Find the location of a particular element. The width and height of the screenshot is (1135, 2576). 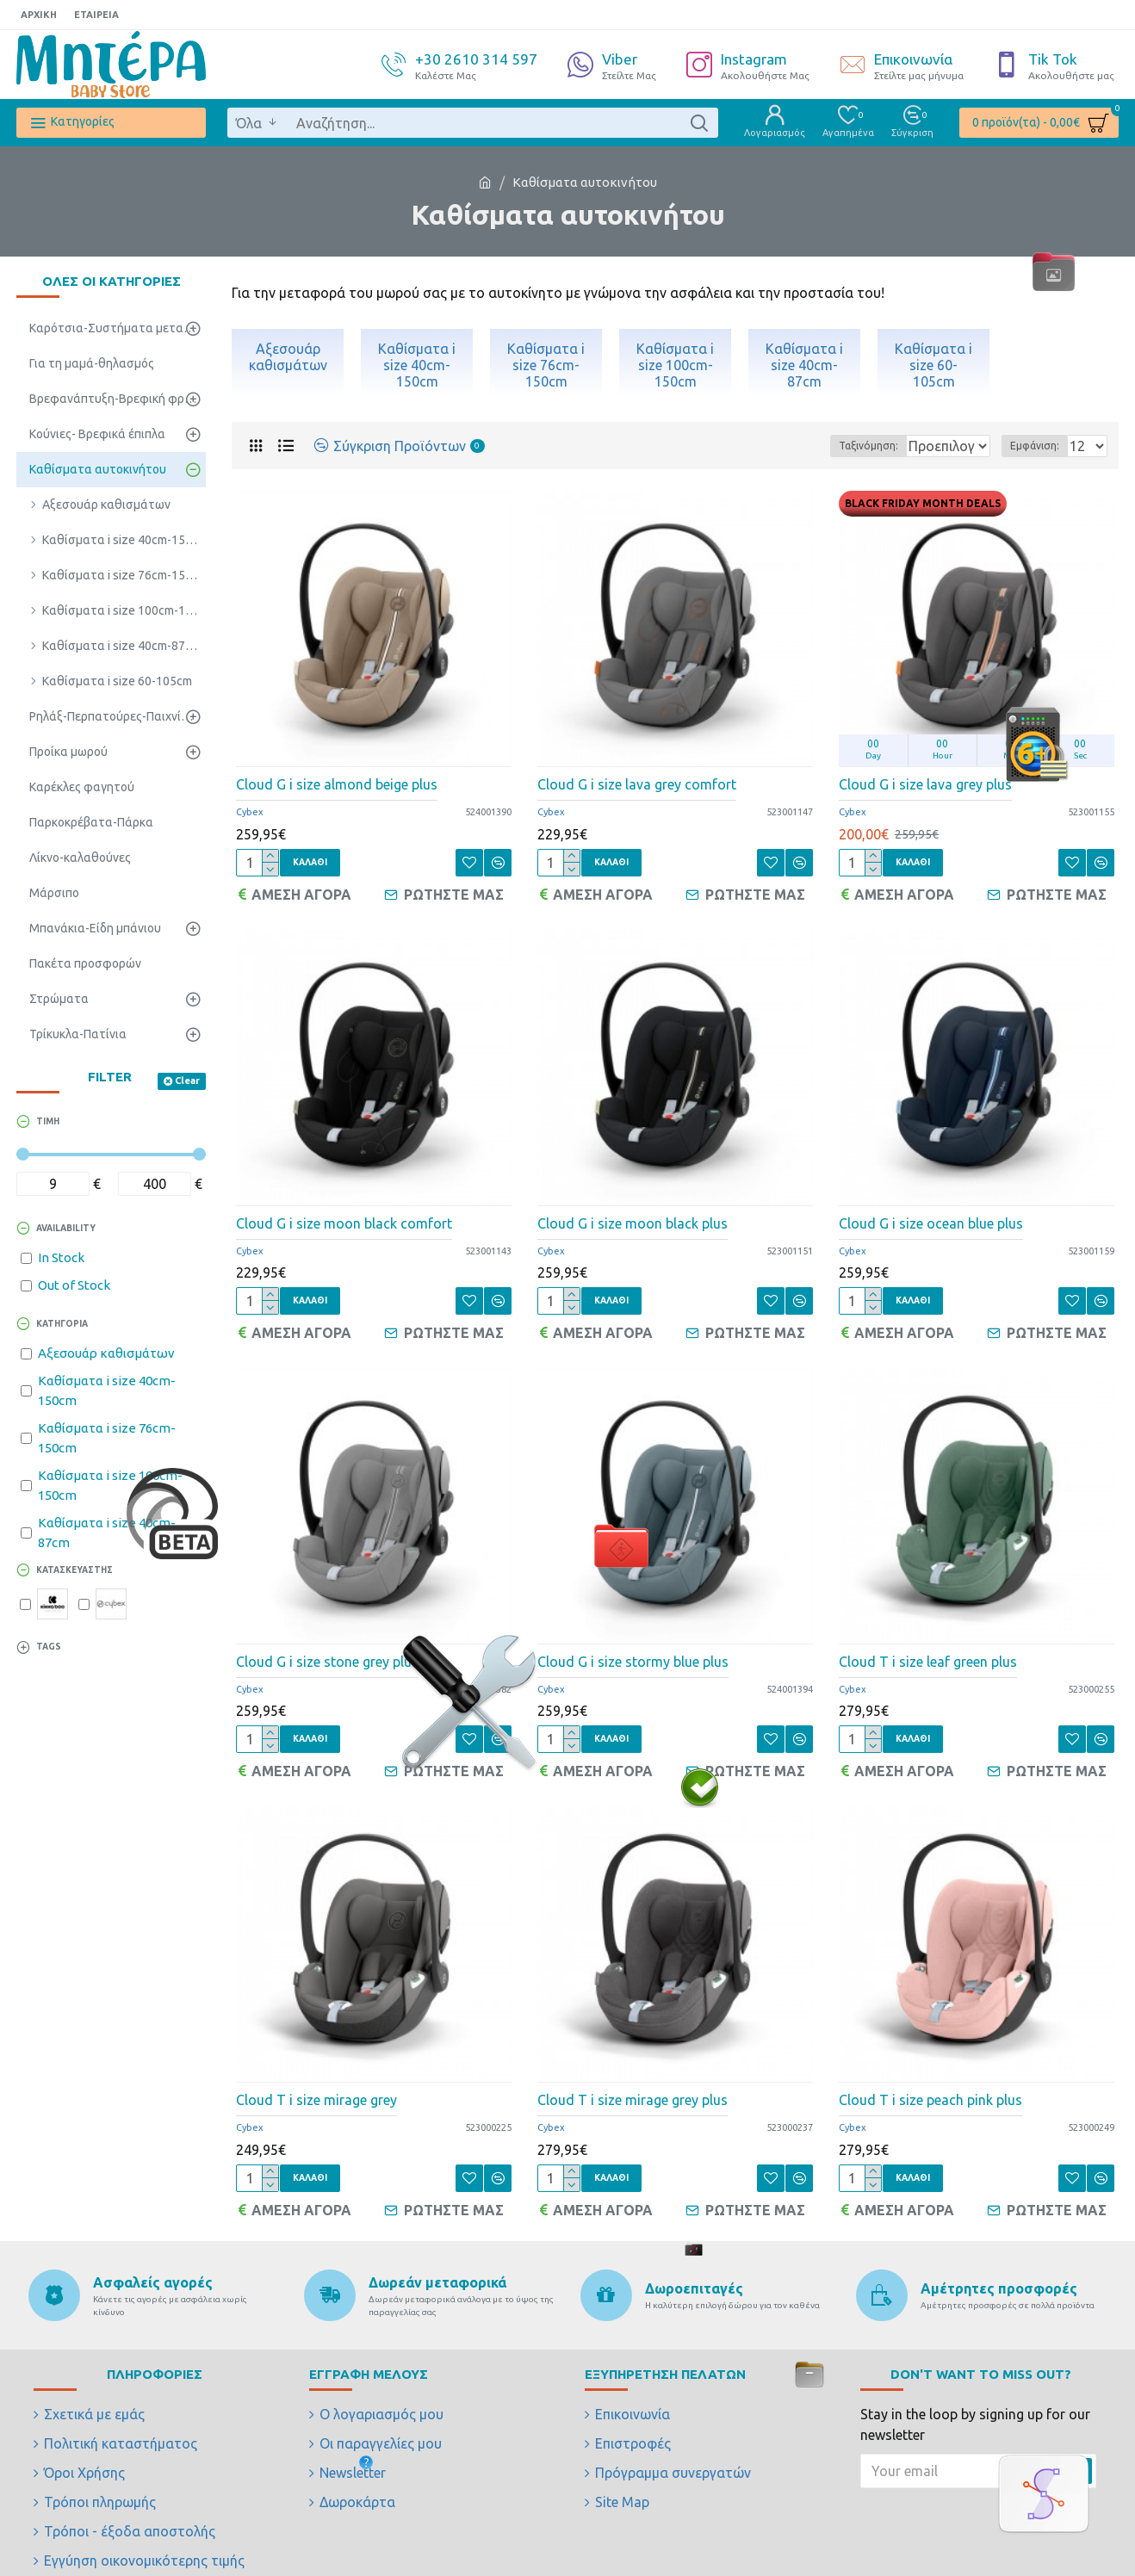

open microsoft edge beta browser is located at coordinates (172, 1514).